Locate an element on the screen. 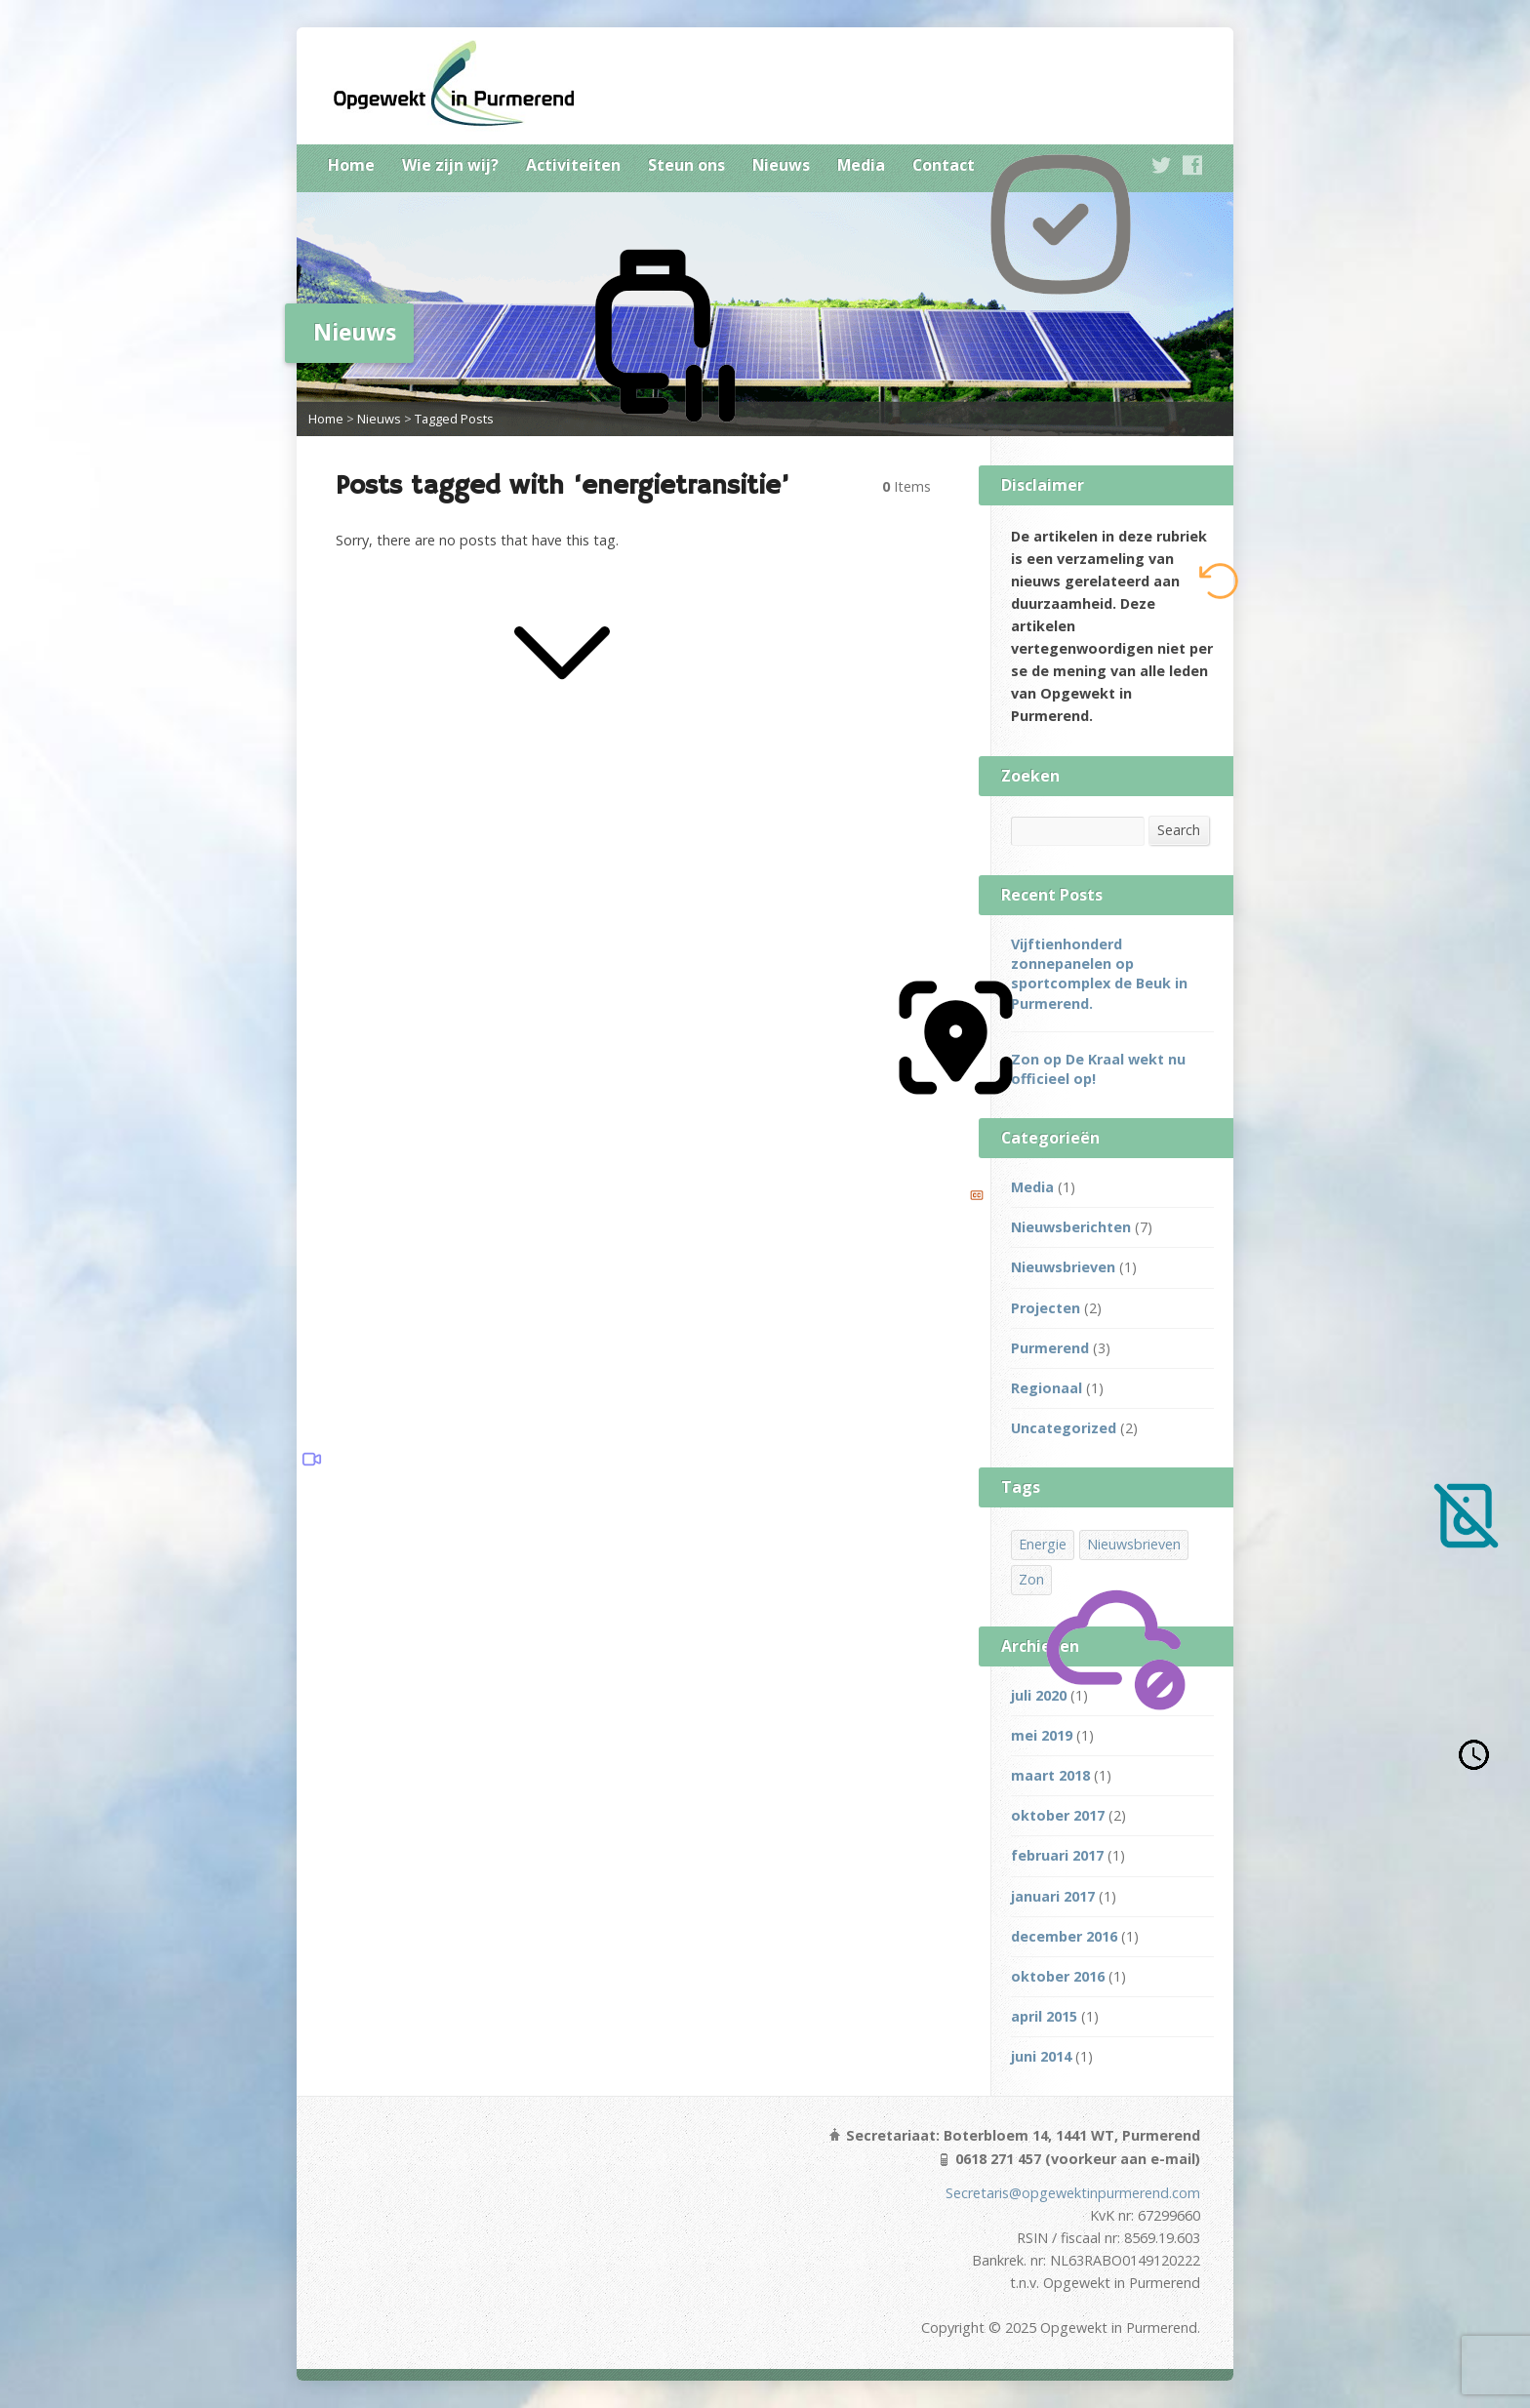 Image resolution: width=1530 pixels, height=2408 pixels. expand a dropdown menu or collapsible section is located at coordinates (562, 654).